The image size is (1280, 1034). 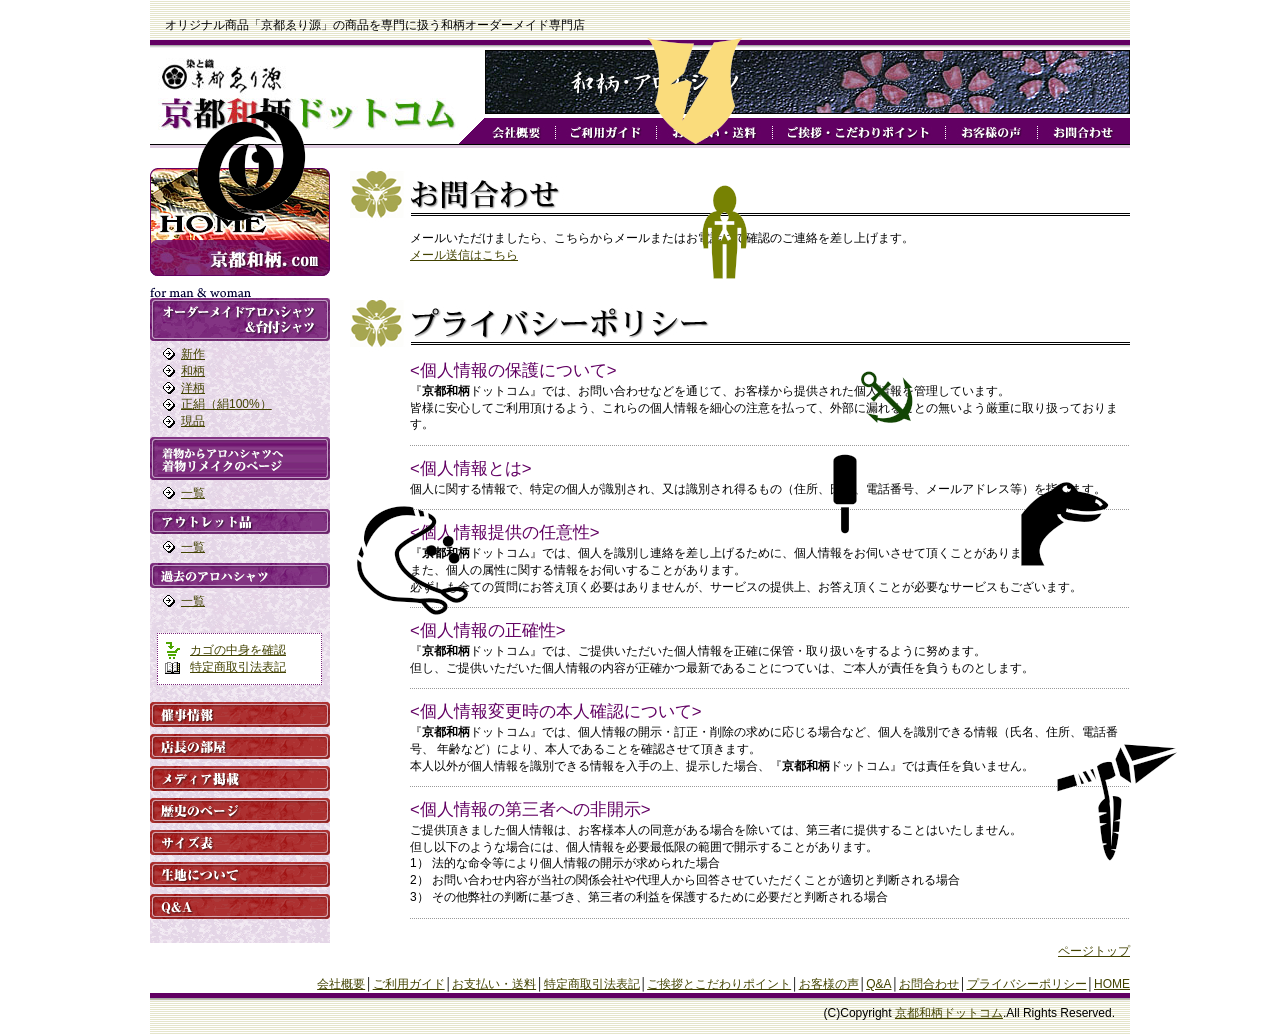 What do you see at coordinates (1066, 521) in the screenshot?
I see `access dinosaur-related content or games` at bounding box center [1066, 521].